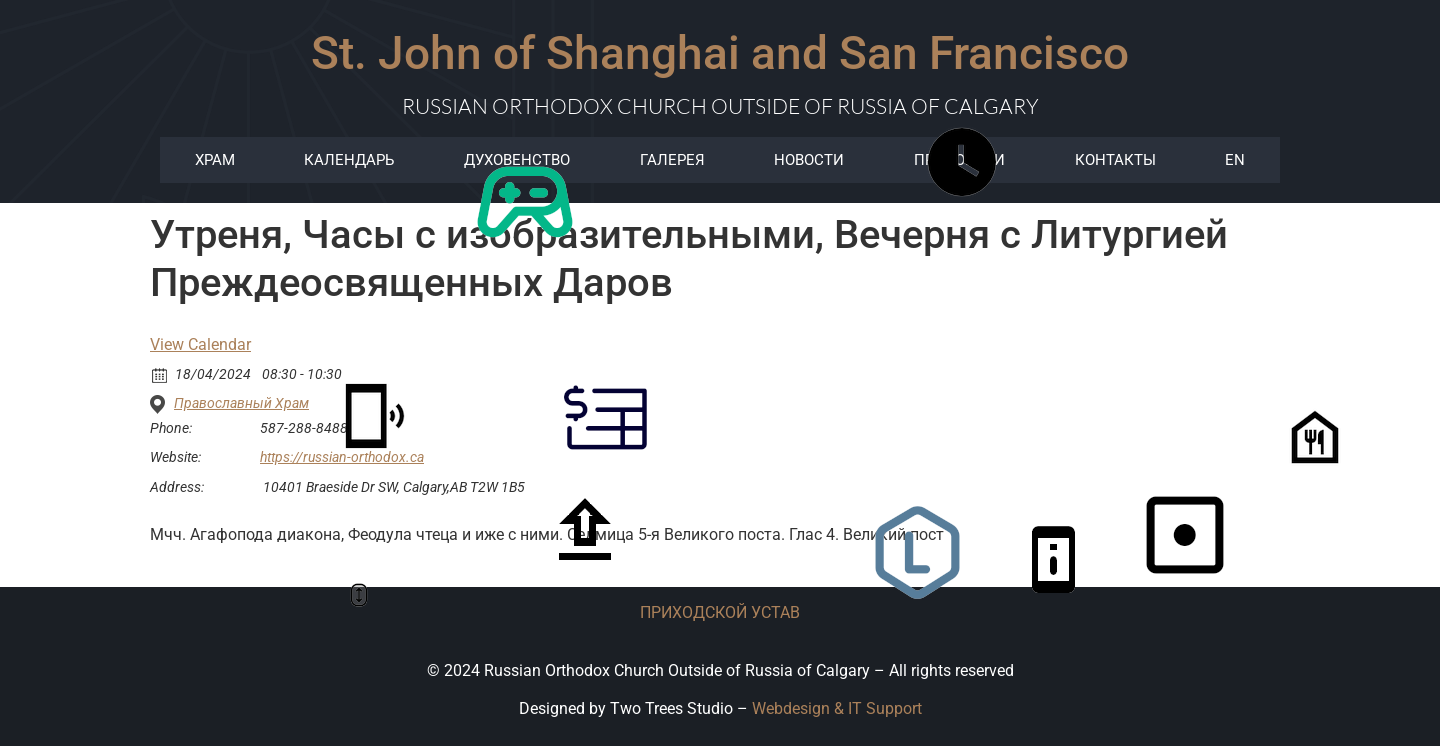 The height and width of the screenshot is (746, 1440). Describe the element at coordinates (1315, 437) in the screenshot. I see `find nearby food banks or food assistance locations` at that location.